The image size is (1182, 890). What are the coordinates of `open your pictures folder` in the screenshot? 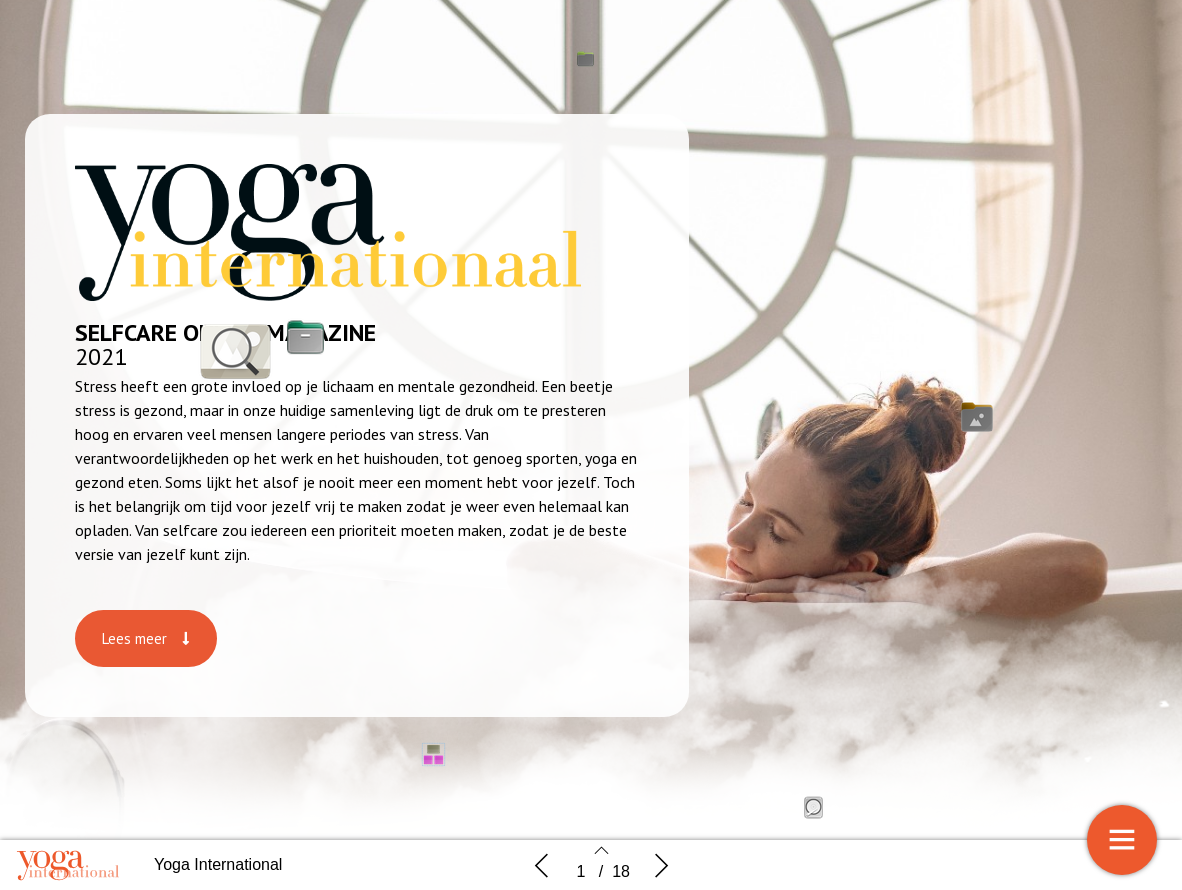 It's located at (977, 417).